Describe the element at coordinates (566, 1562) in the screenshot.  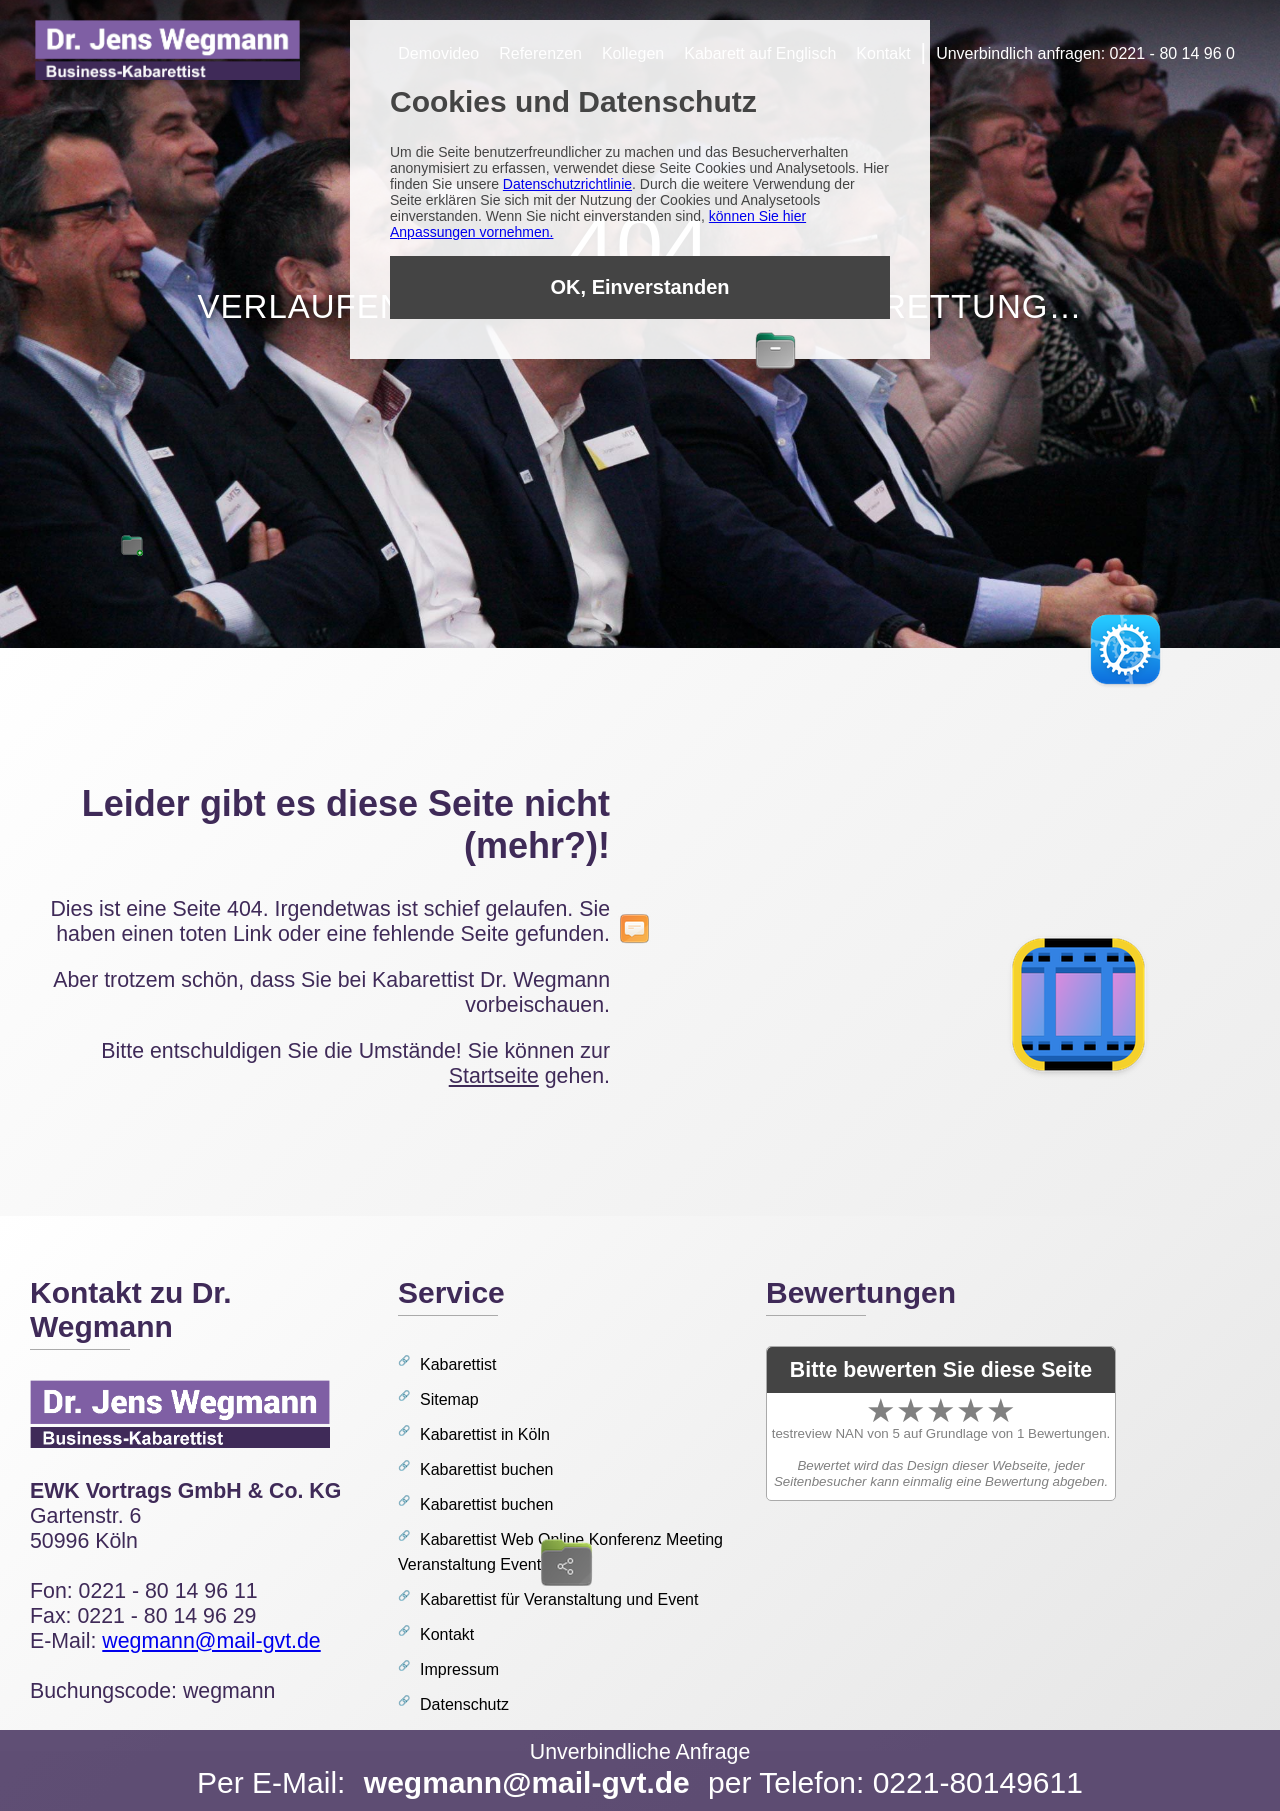
I see `open your public shared folder` at that location.